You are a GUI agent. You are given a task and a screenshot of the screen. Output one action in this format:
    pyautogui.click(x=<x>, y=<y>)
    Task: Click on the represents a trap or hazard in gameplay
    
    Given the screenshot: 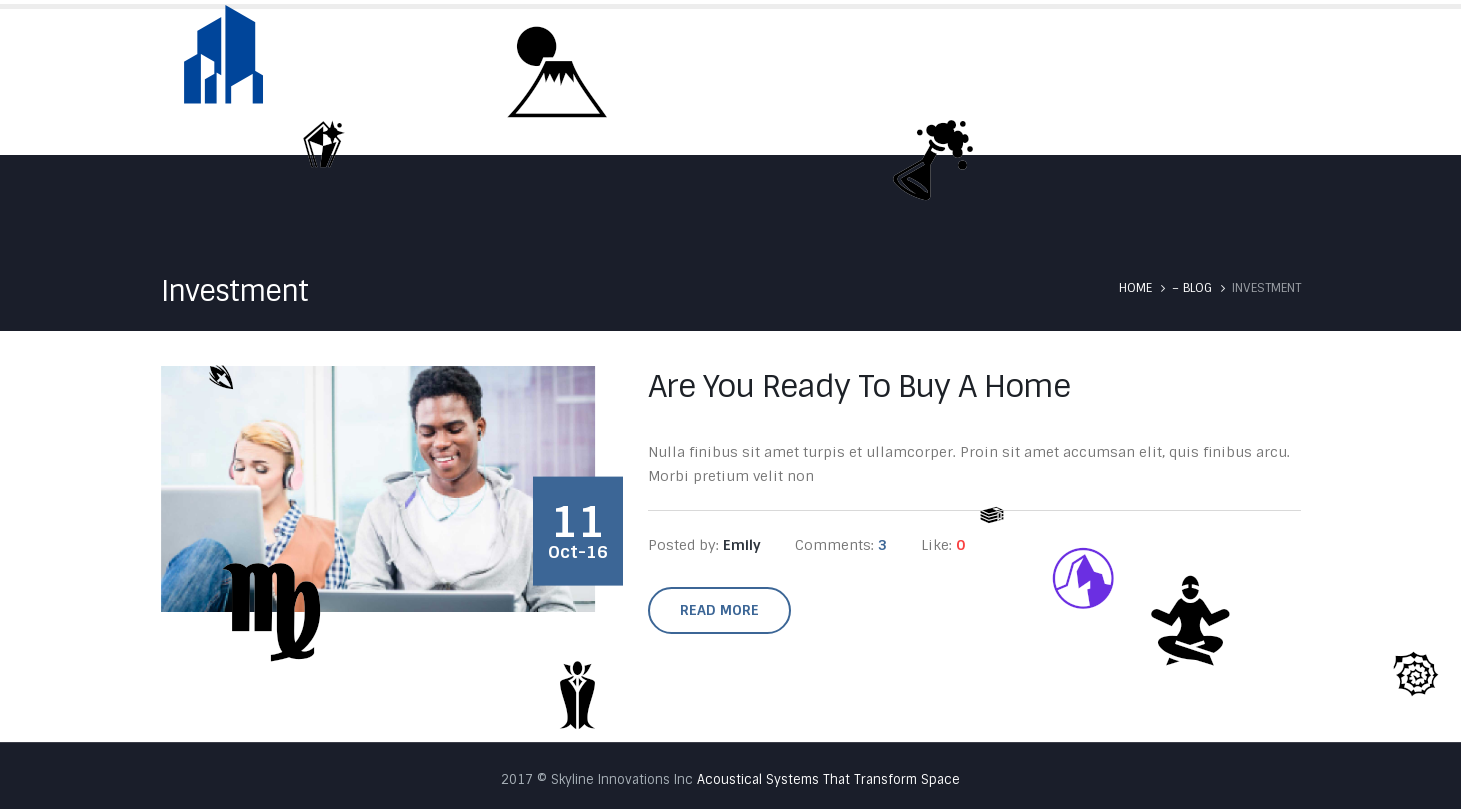 What is the action you would take?
    pyautogui.click(x=1416, y=674)
    